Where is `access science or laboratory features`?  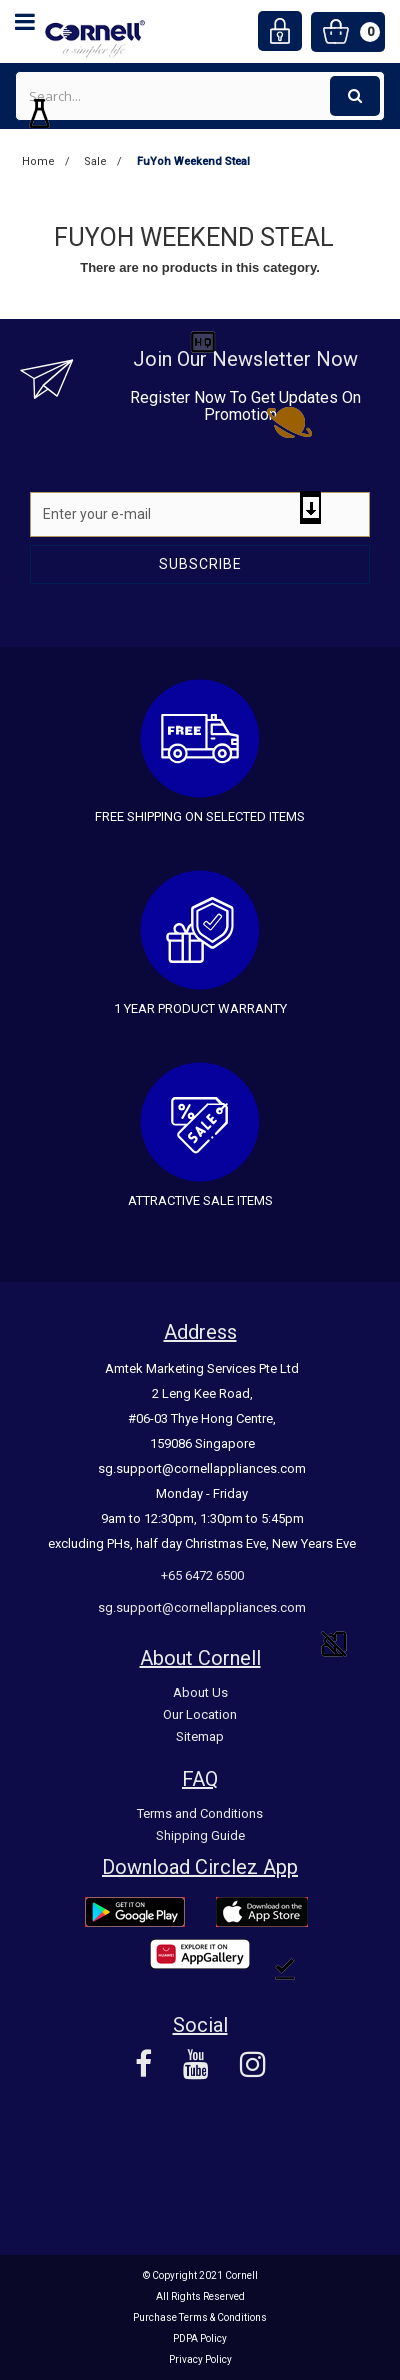 access science or laboratory features is located at coordinates (39, 113).